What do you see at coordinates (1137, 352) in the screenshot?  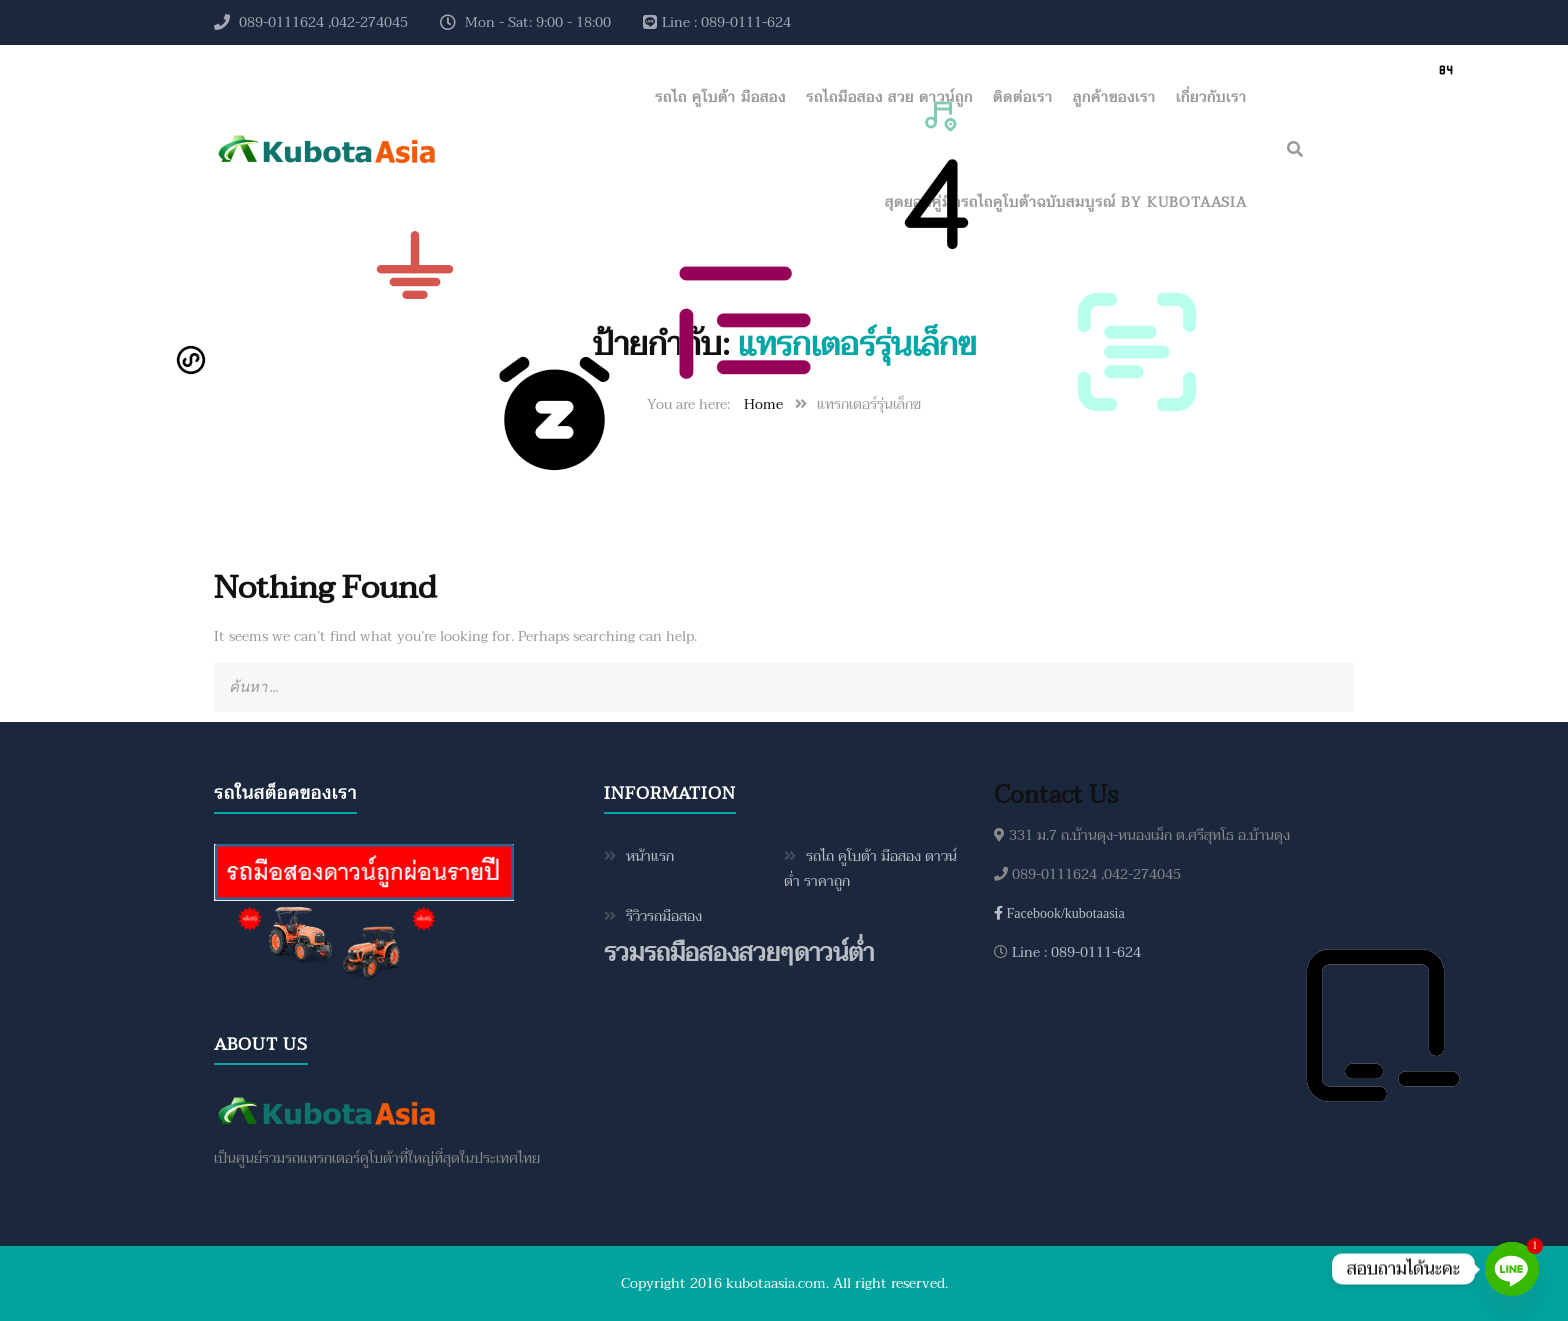 I see `scan document to extract text` at bounding box center [1137, 352].